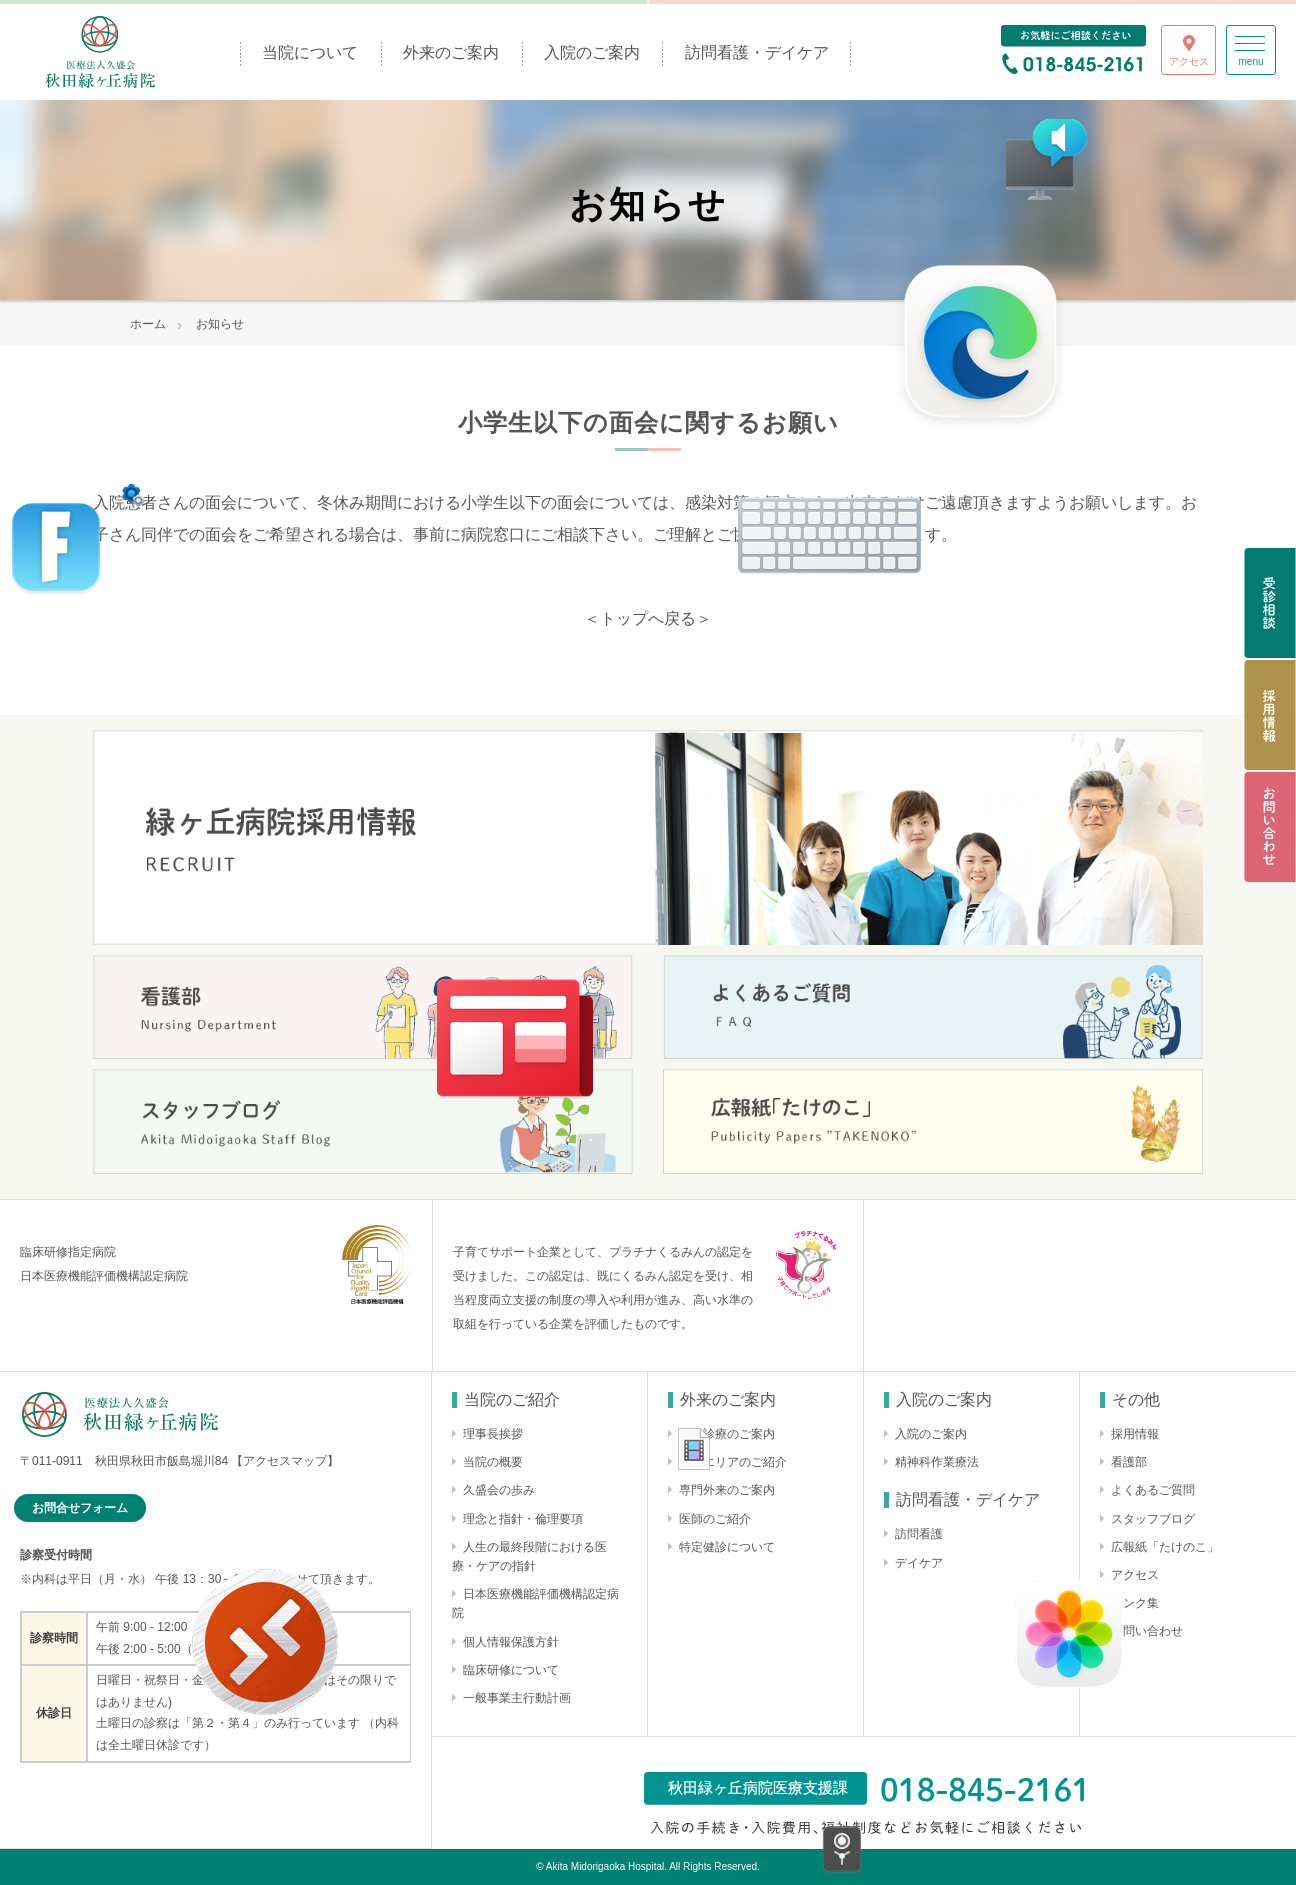 This screenshot has width=1296, height=1885. Describe the element at coordinates (694, 1449) in the screenshot. I see `open a video file` at that location.